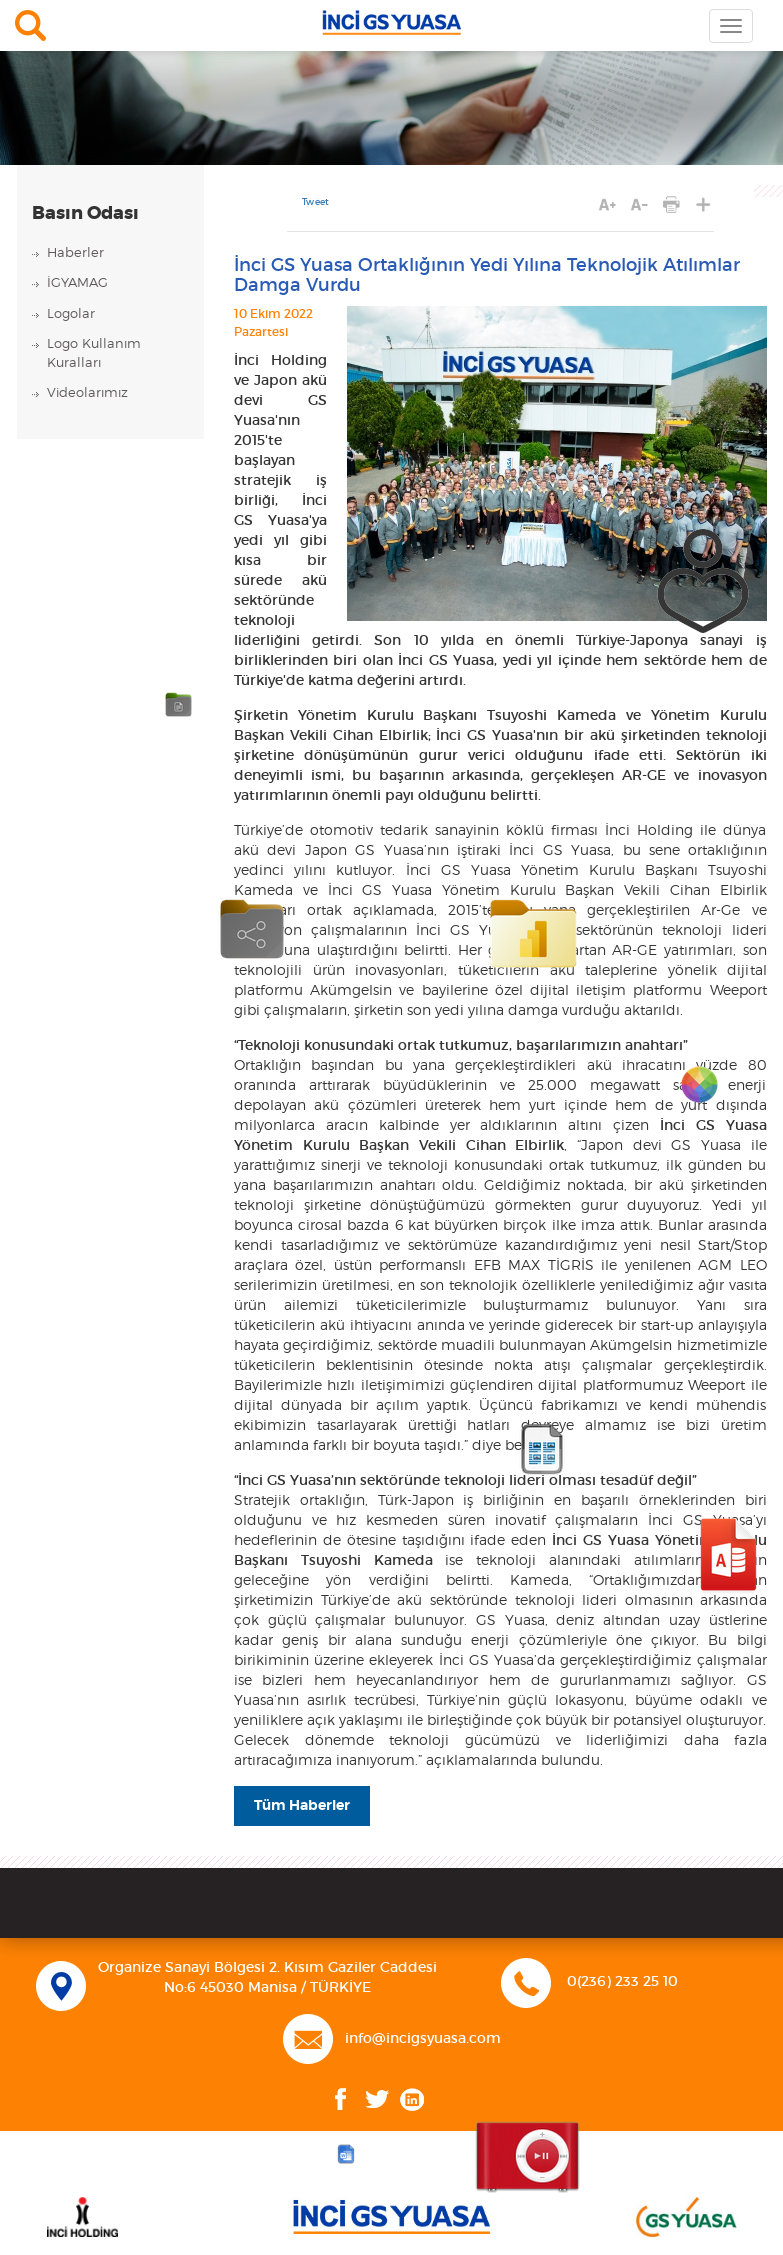  I want to click on access digital wellbeing settings, so click(703, 581).